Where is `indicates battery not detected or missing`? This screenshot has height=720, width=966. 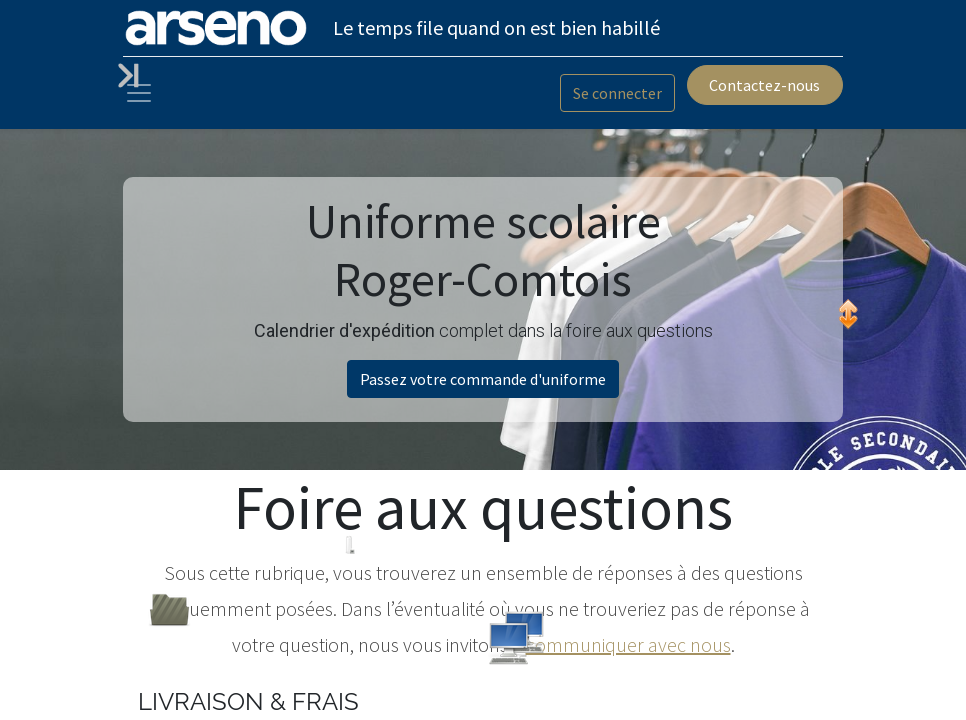
indicates battery not detected or missing is located at coordinates (349, 545).